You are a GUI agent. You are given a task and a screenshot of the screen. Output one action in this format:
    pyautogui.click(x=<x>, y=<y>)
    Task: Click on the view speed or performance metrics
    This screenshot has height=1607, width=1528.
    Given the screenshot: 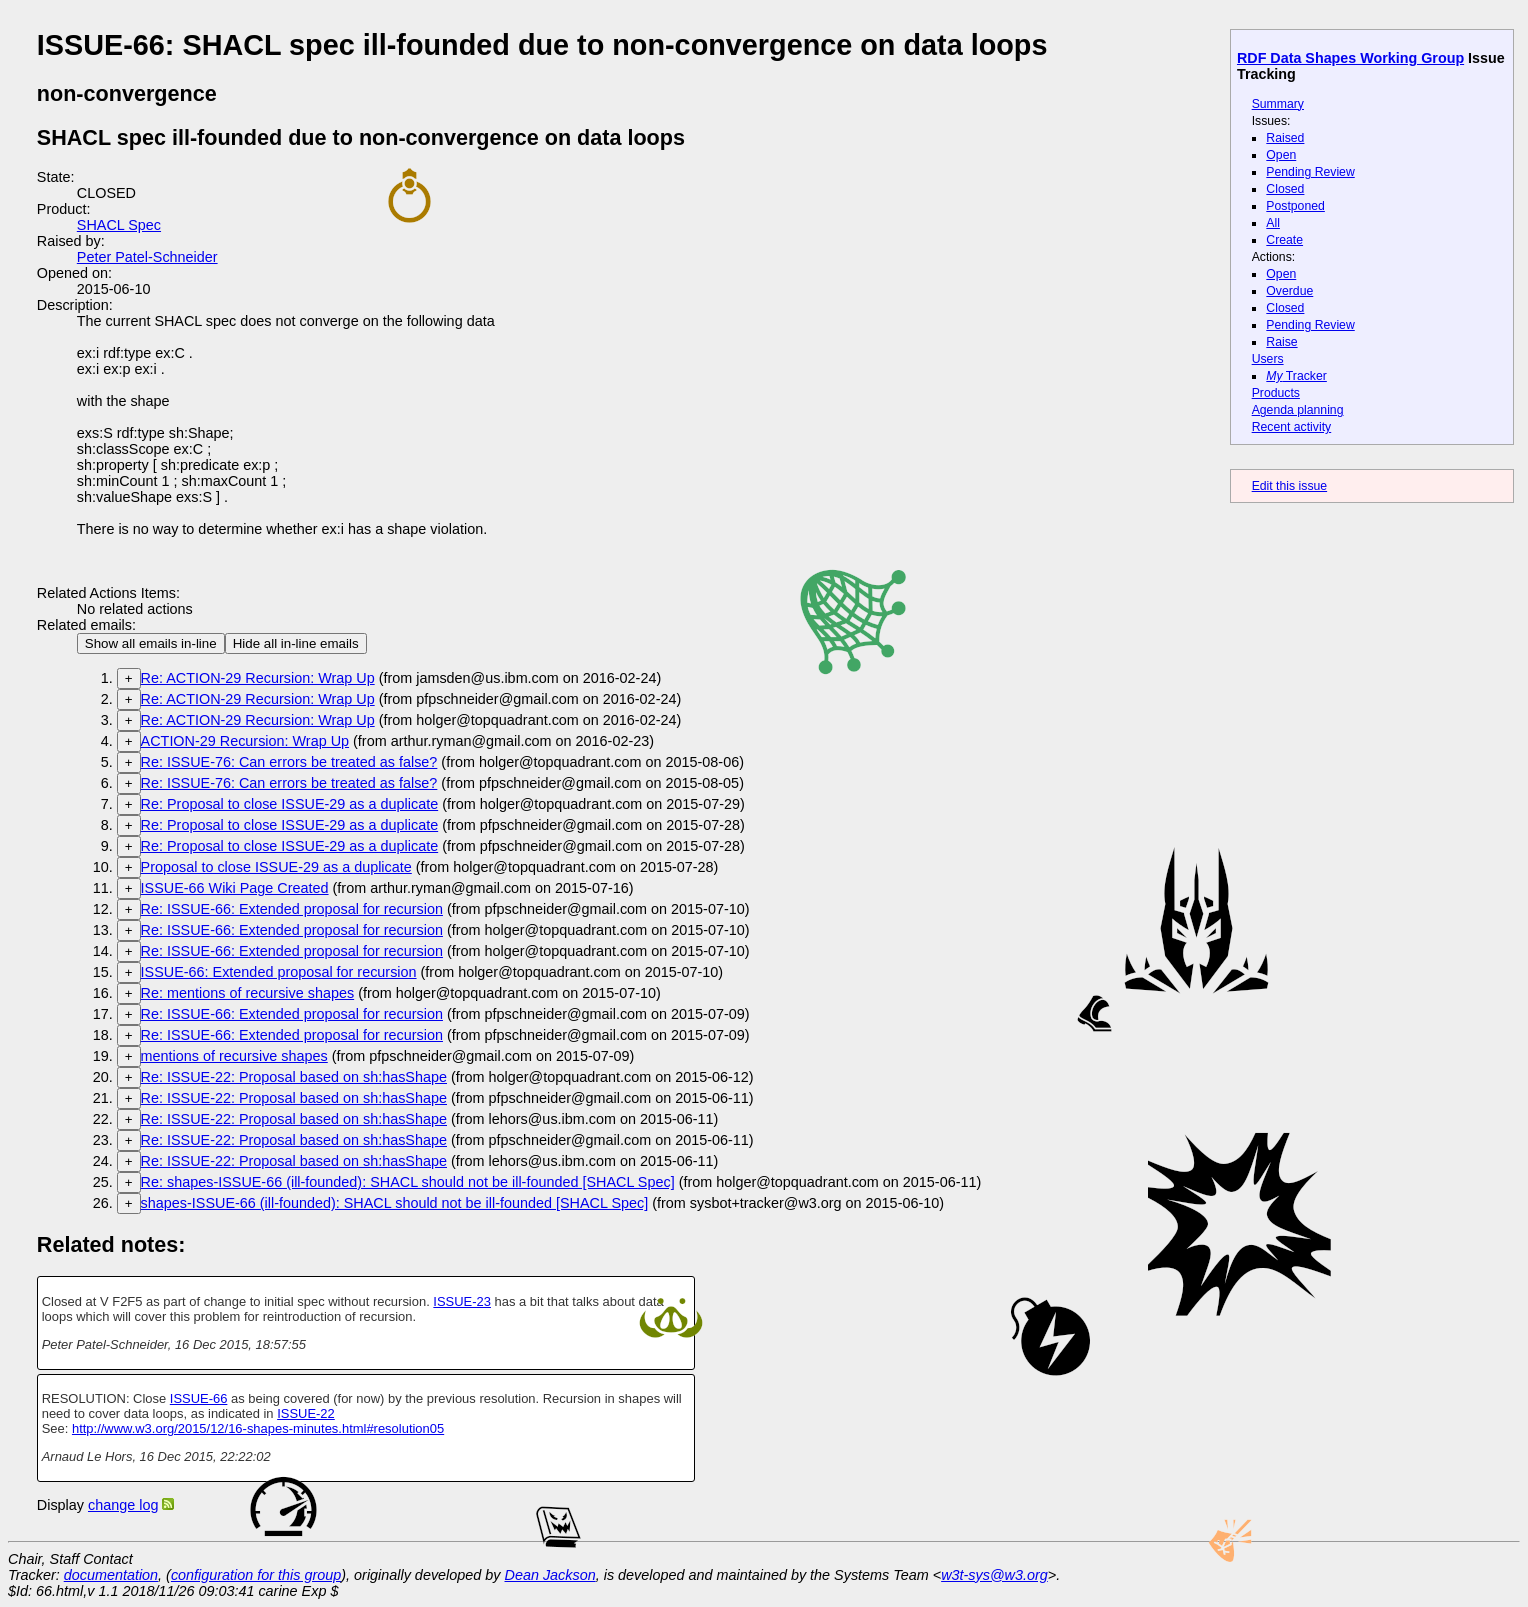 What is the action you would take?
    pyautogui.click(x=283, y=1506)
    